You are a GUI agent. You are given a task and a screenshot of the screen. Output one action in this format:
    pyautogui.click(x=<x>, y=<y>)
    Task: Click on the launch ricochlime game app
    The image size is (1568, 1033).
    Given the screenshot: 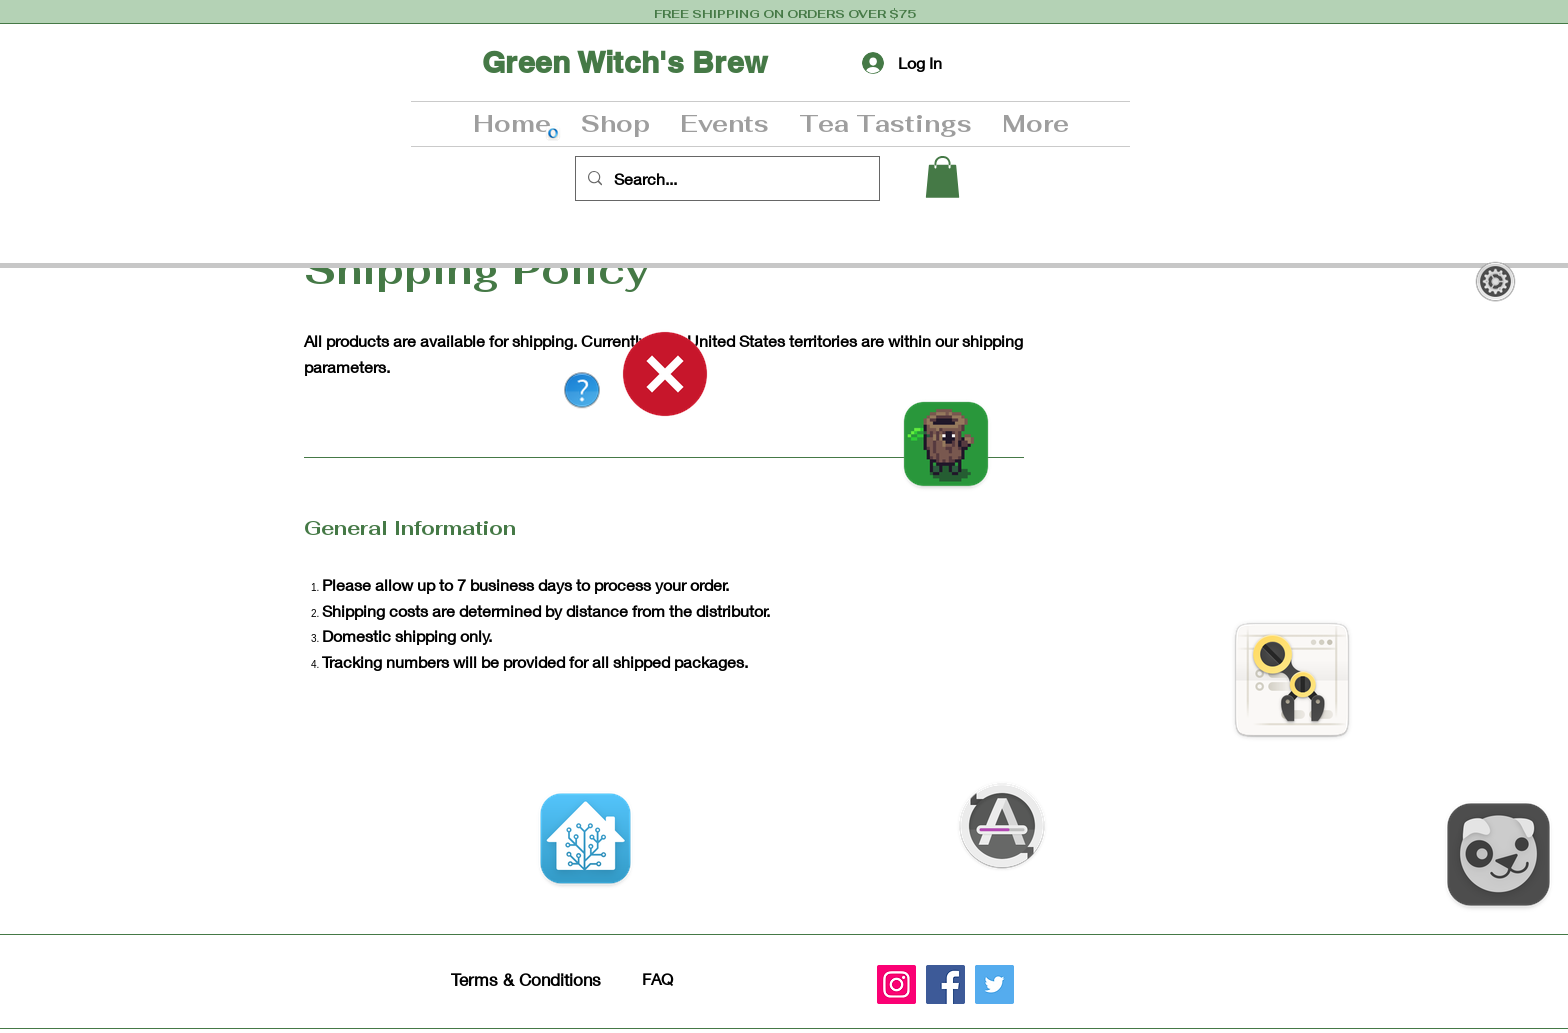 What is the action you would take?
    pyautogui.click(x=946, y=444)
    